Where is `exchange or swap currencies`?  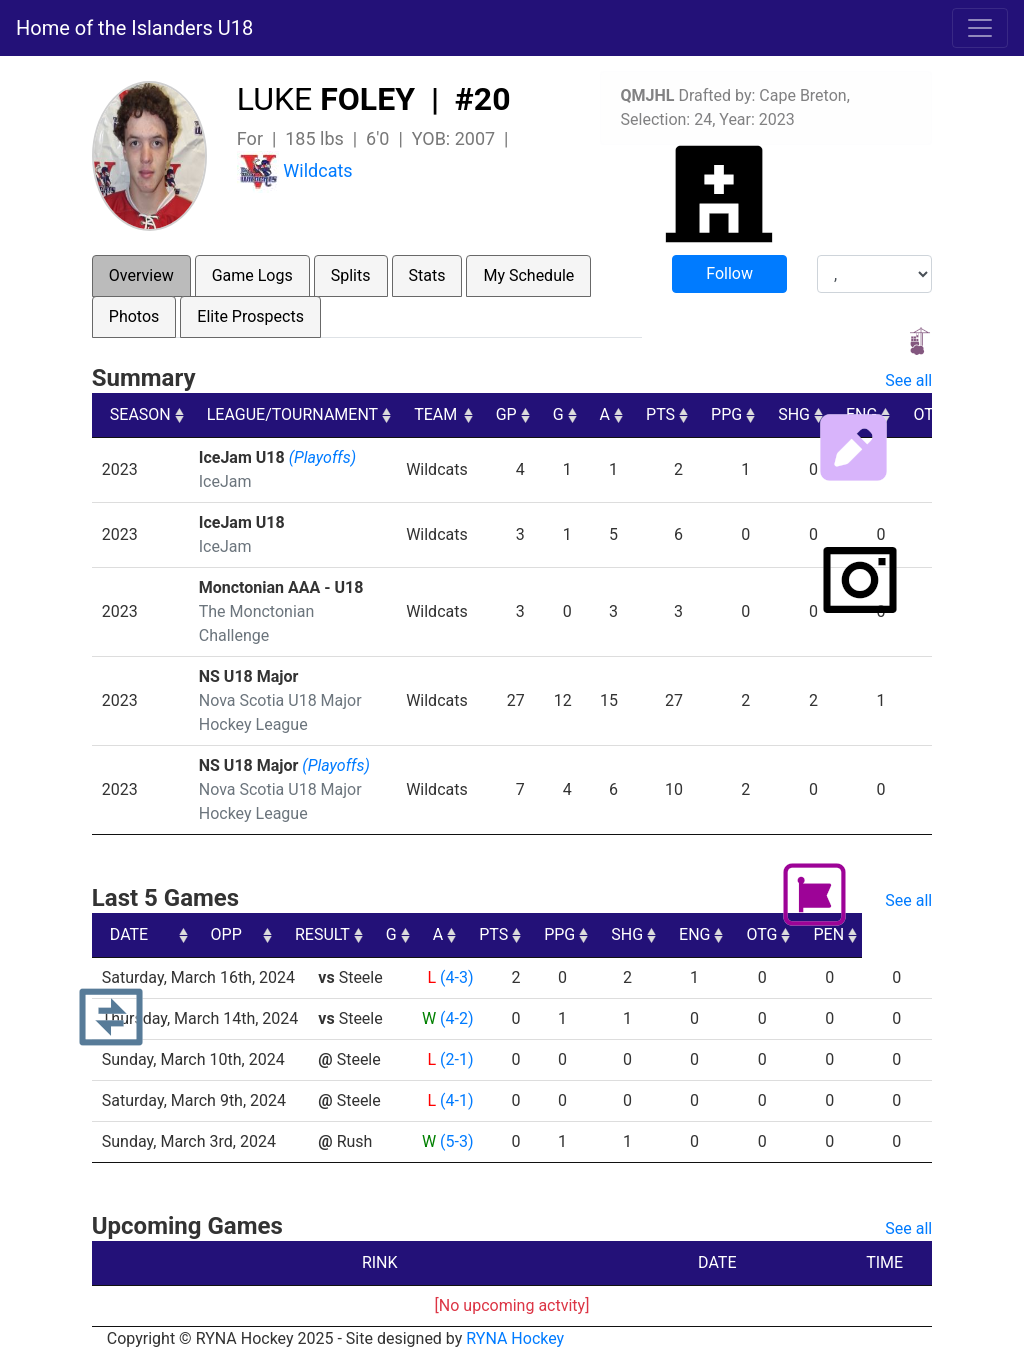
exchange or swap currencies is located at coordinates (111, 1017).